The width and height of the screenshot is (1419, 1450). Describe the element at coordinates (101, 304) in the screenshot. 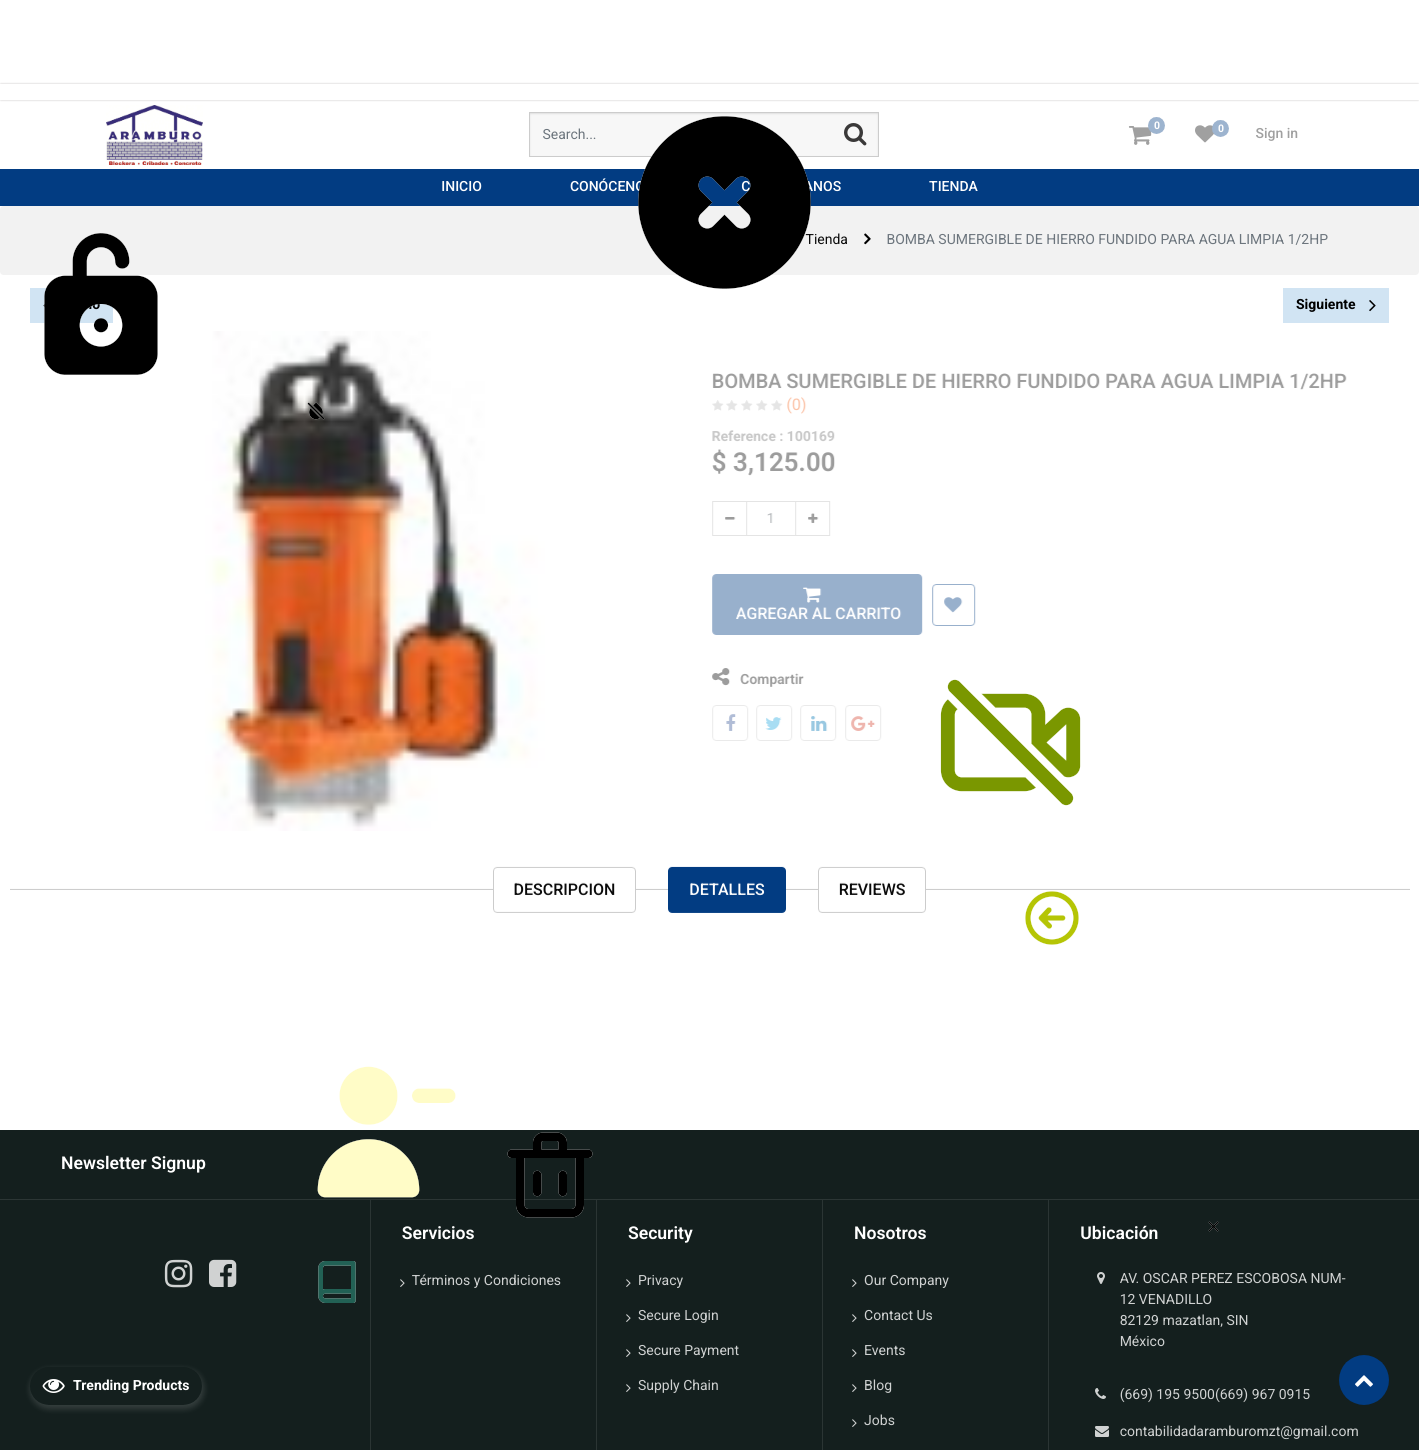

I see `unlock a secured item or feature` at that location.